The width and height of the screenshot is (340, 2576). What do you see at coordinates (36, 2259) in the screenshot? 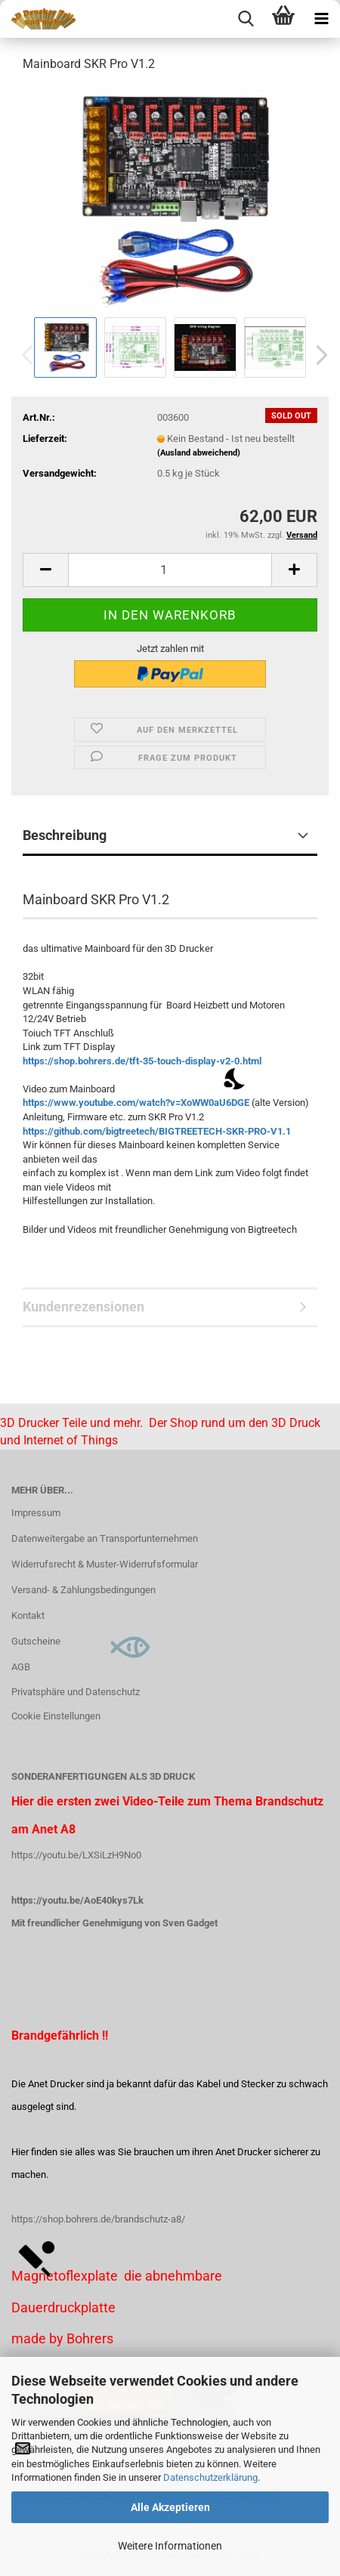
I see `access cricket sports scores or news` at bounding box center [36, 2259].